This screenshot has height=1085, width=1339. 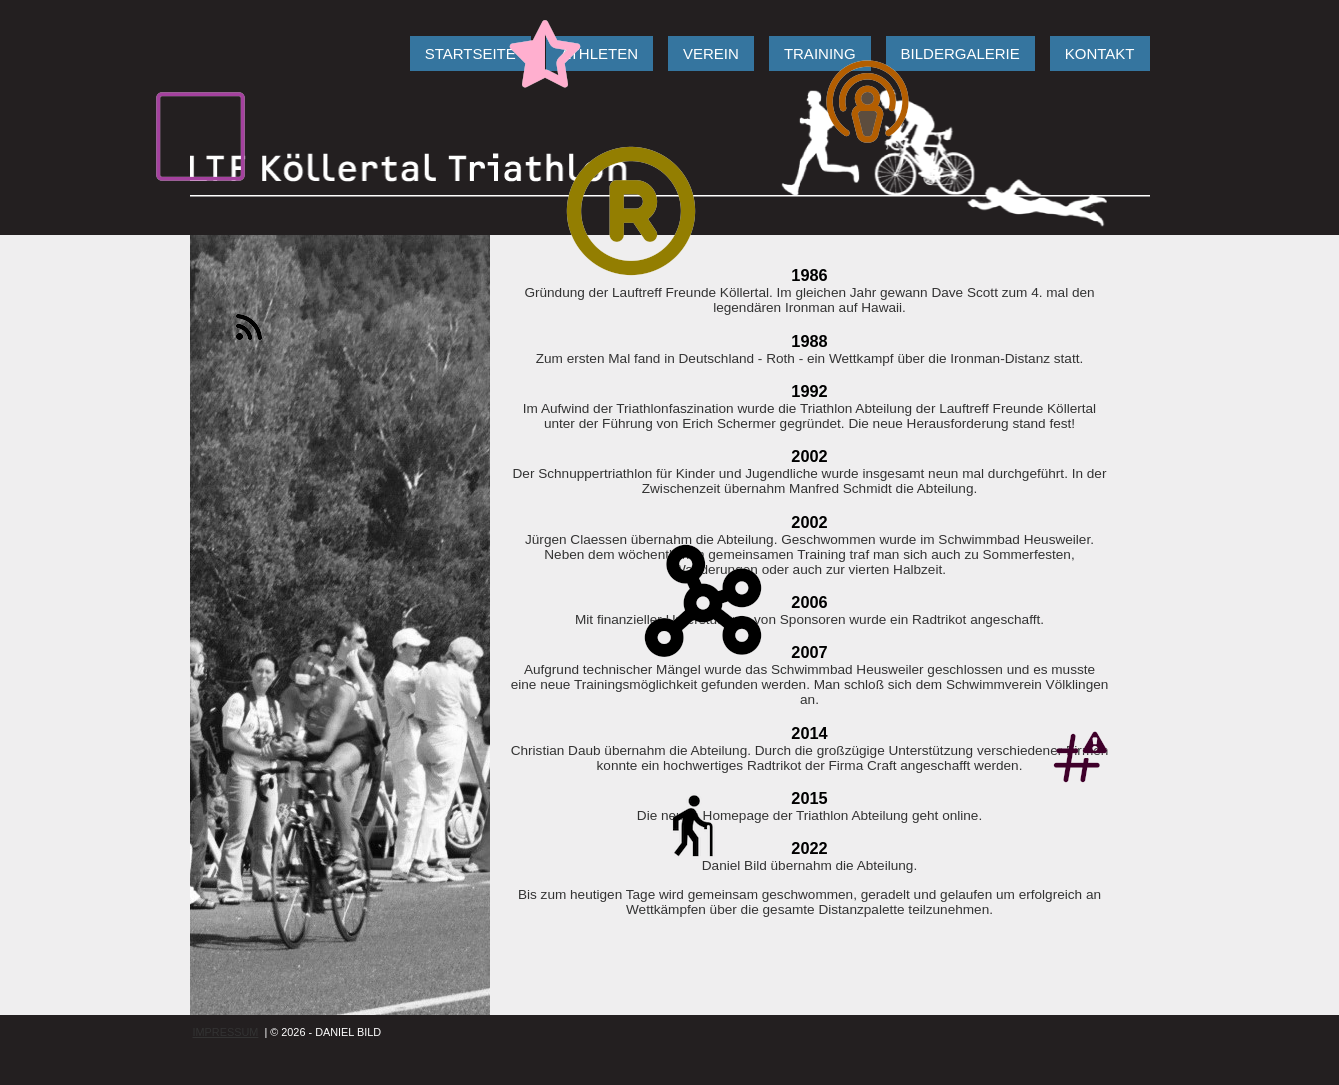 I want to click on stop media playback, so click(x=200, y=136).